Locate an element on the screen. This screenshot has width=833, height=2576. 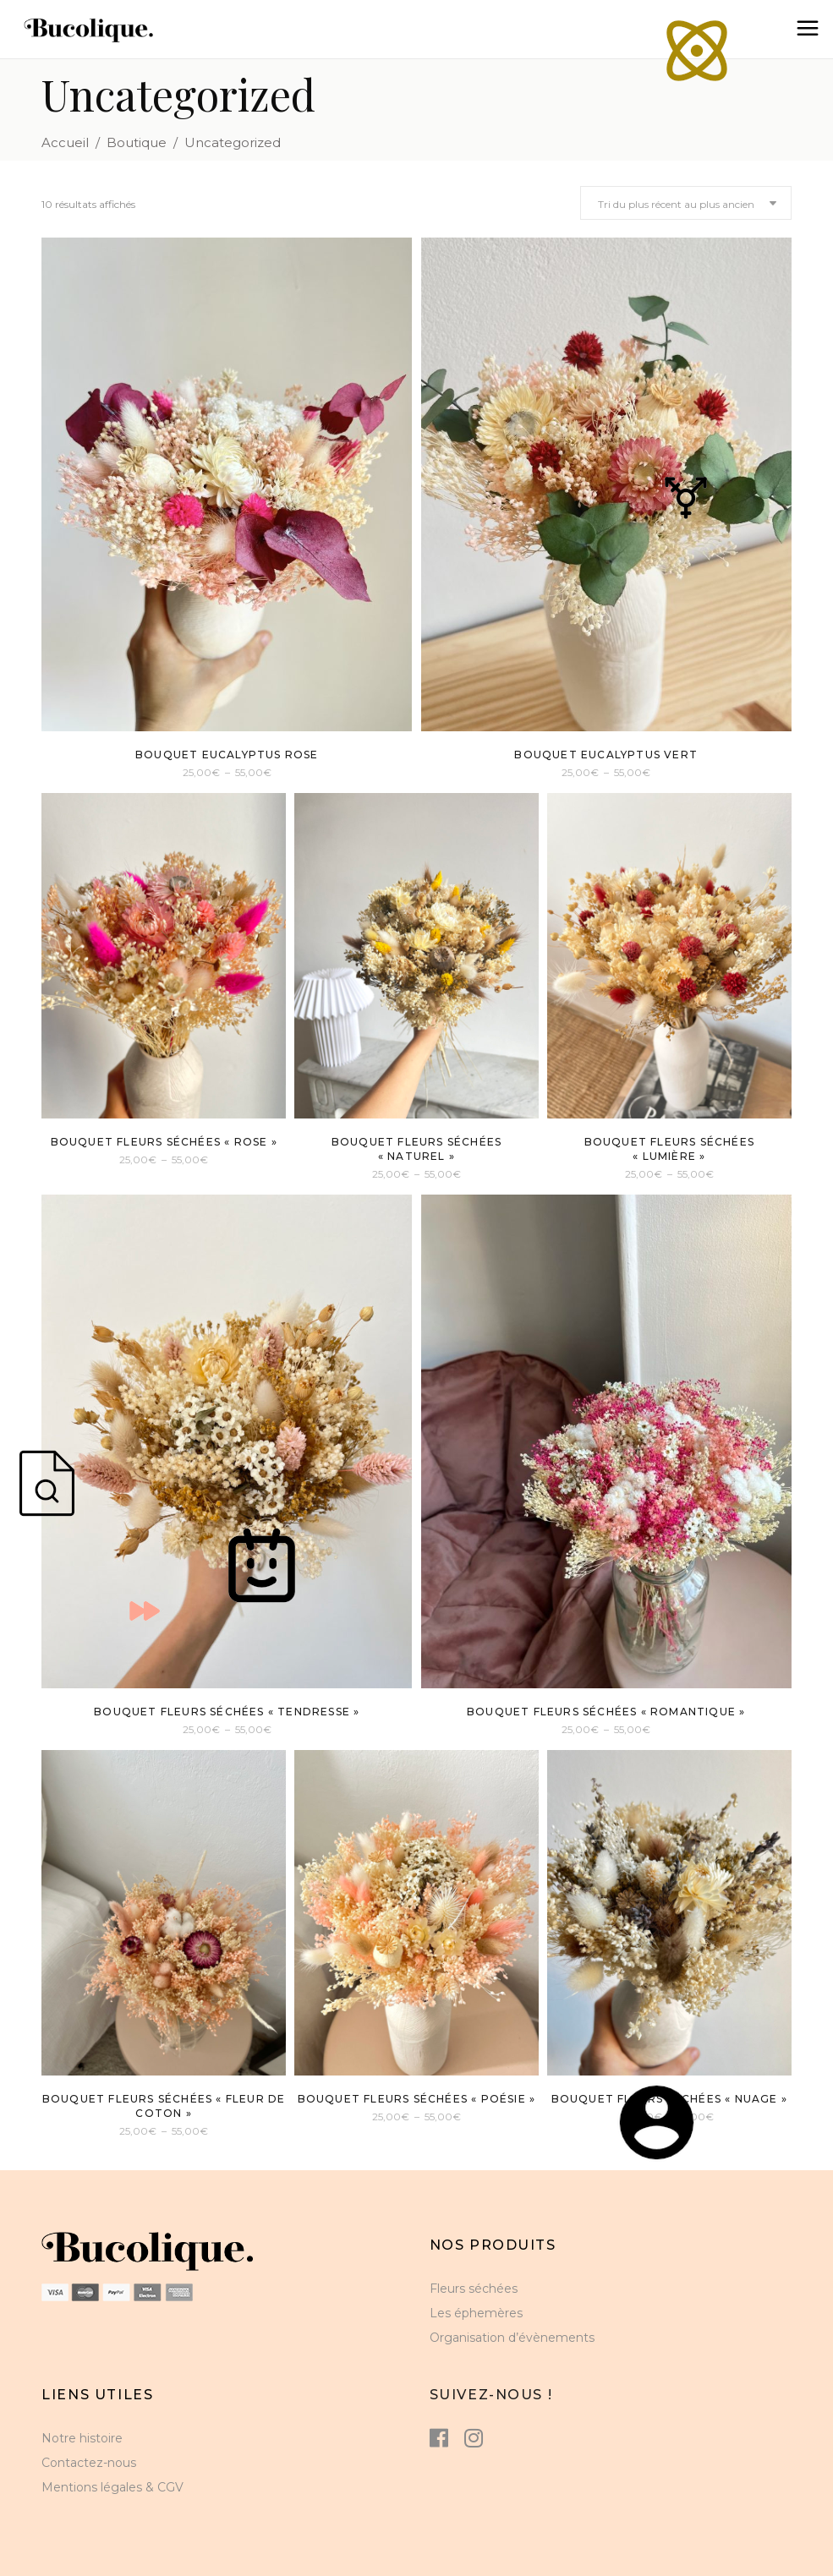
access AI assistant or chatbot is located at coordinates (261, 1565).